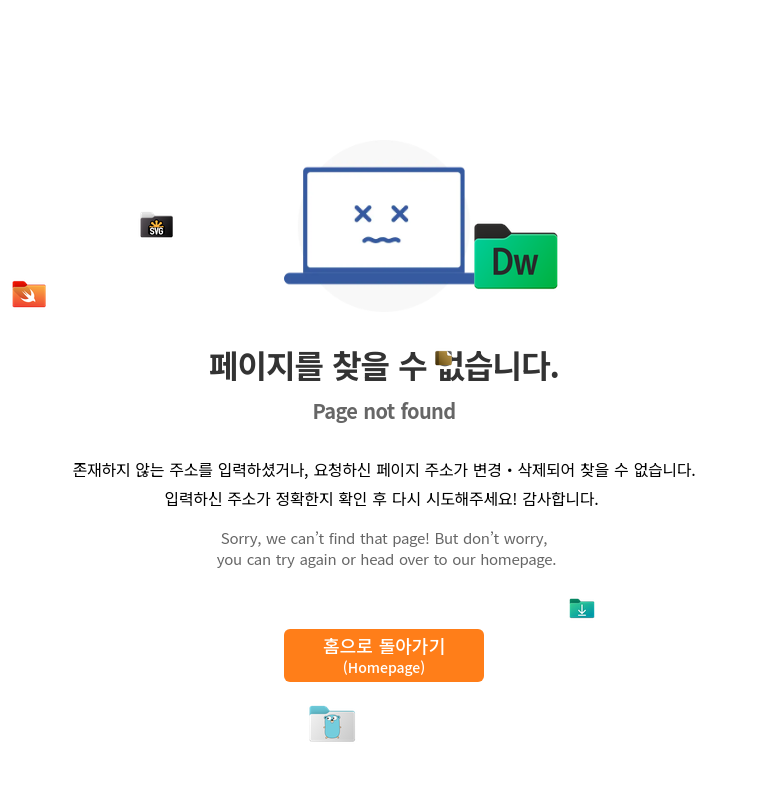  I want to click on folder containing Adobe Dreamweaver project files, so click(515, 258).